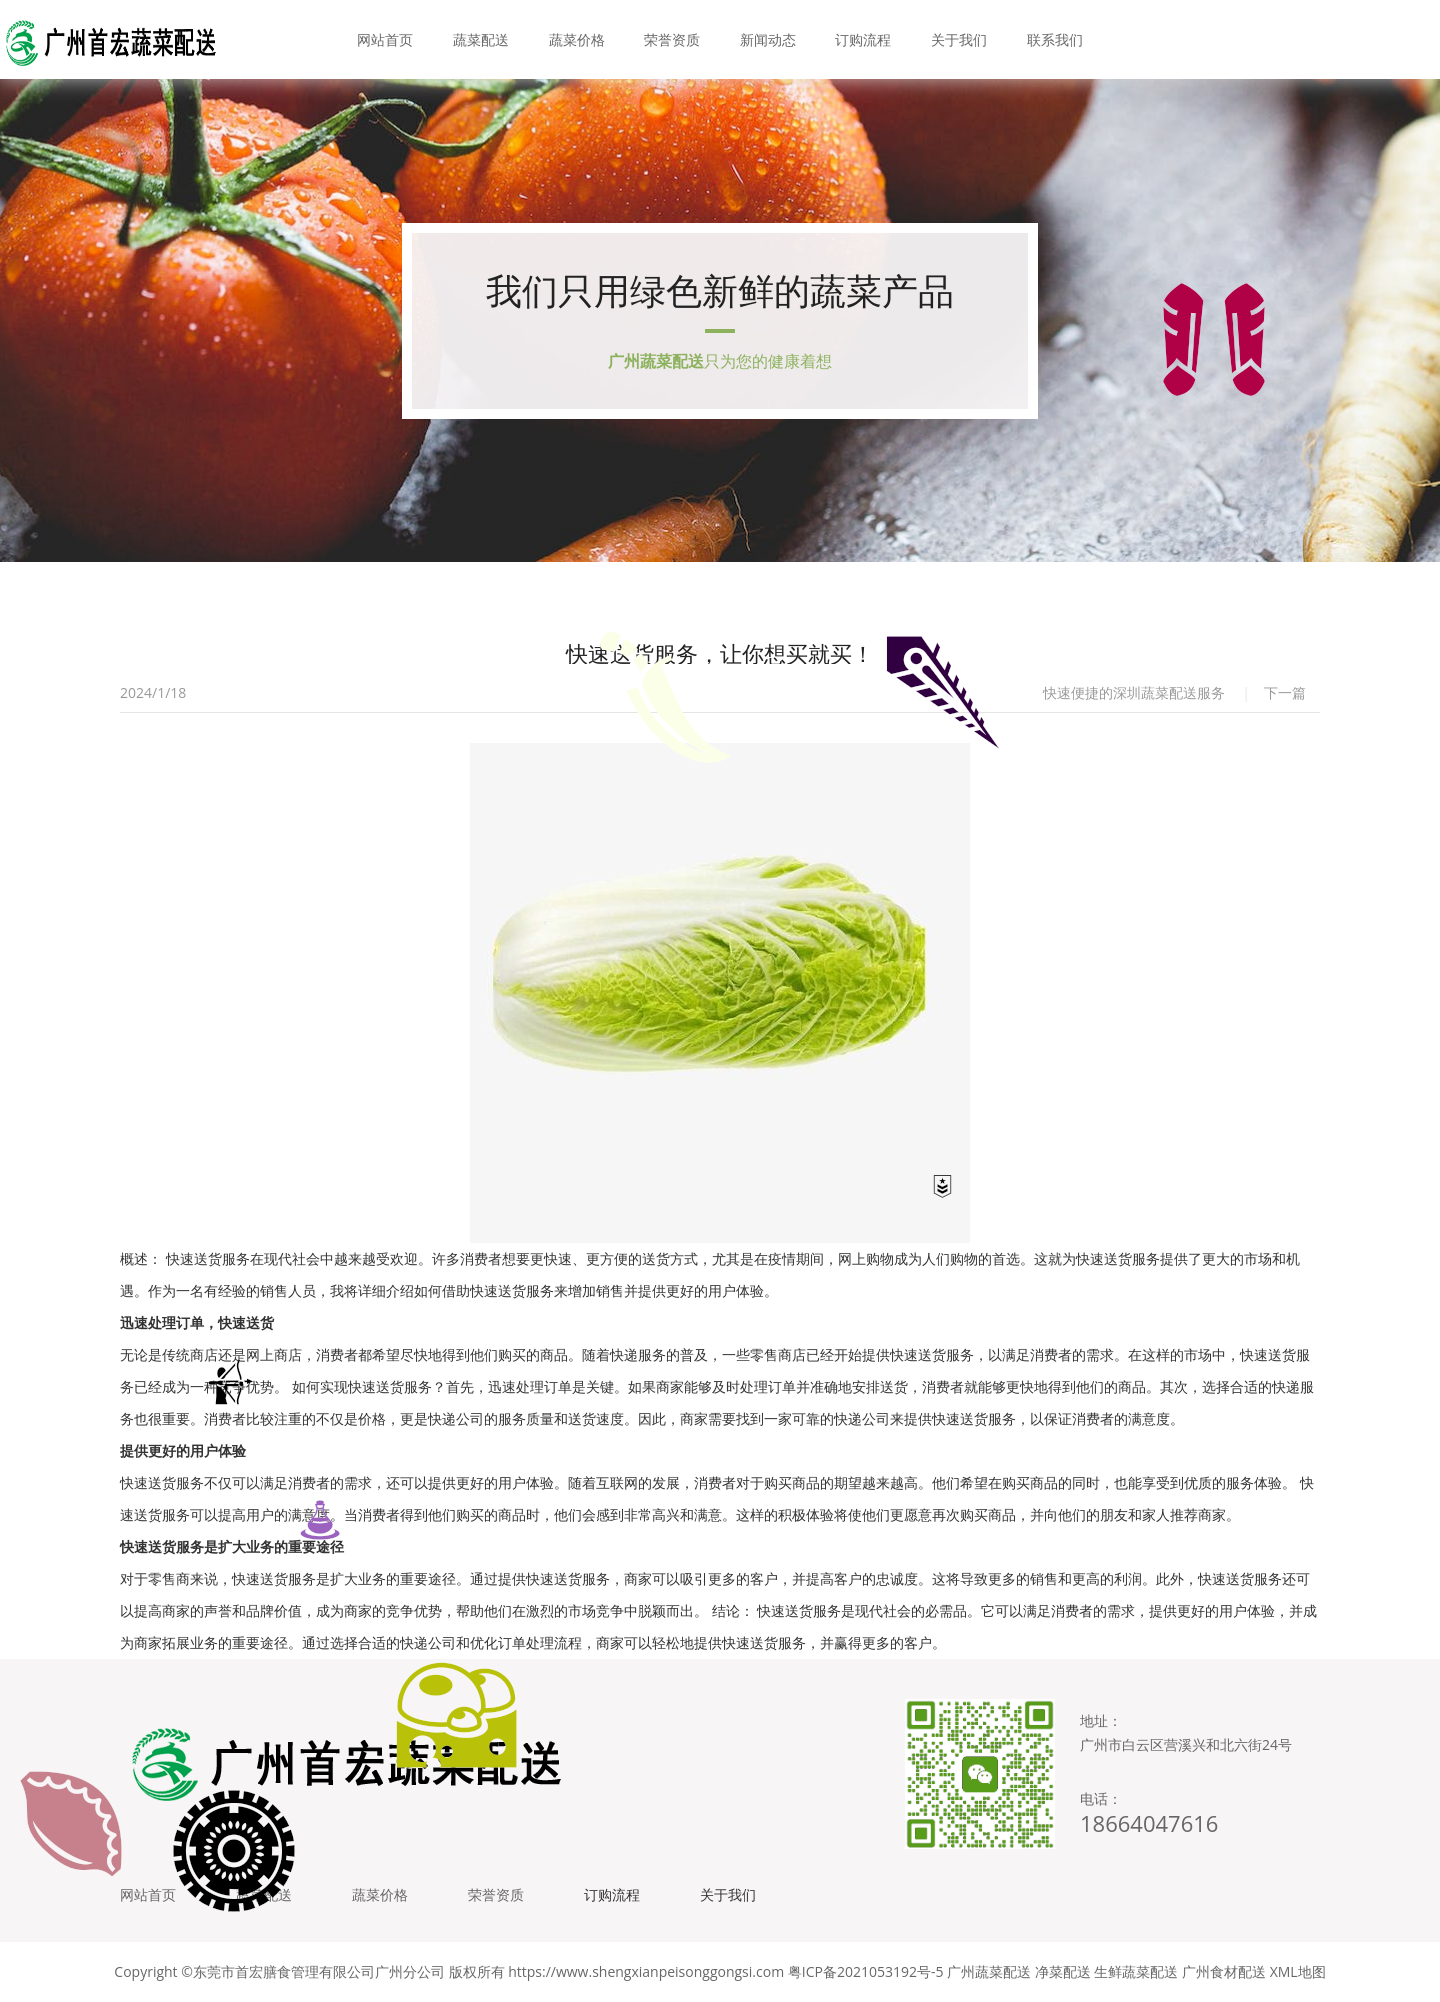 The width and height of the screenshot is (1440, 2002). What do you see at coordinates (456, 1707) in the screenshot?
I see `indicates a brewing or crafting process in progress` at bounding box center [456, 1707].